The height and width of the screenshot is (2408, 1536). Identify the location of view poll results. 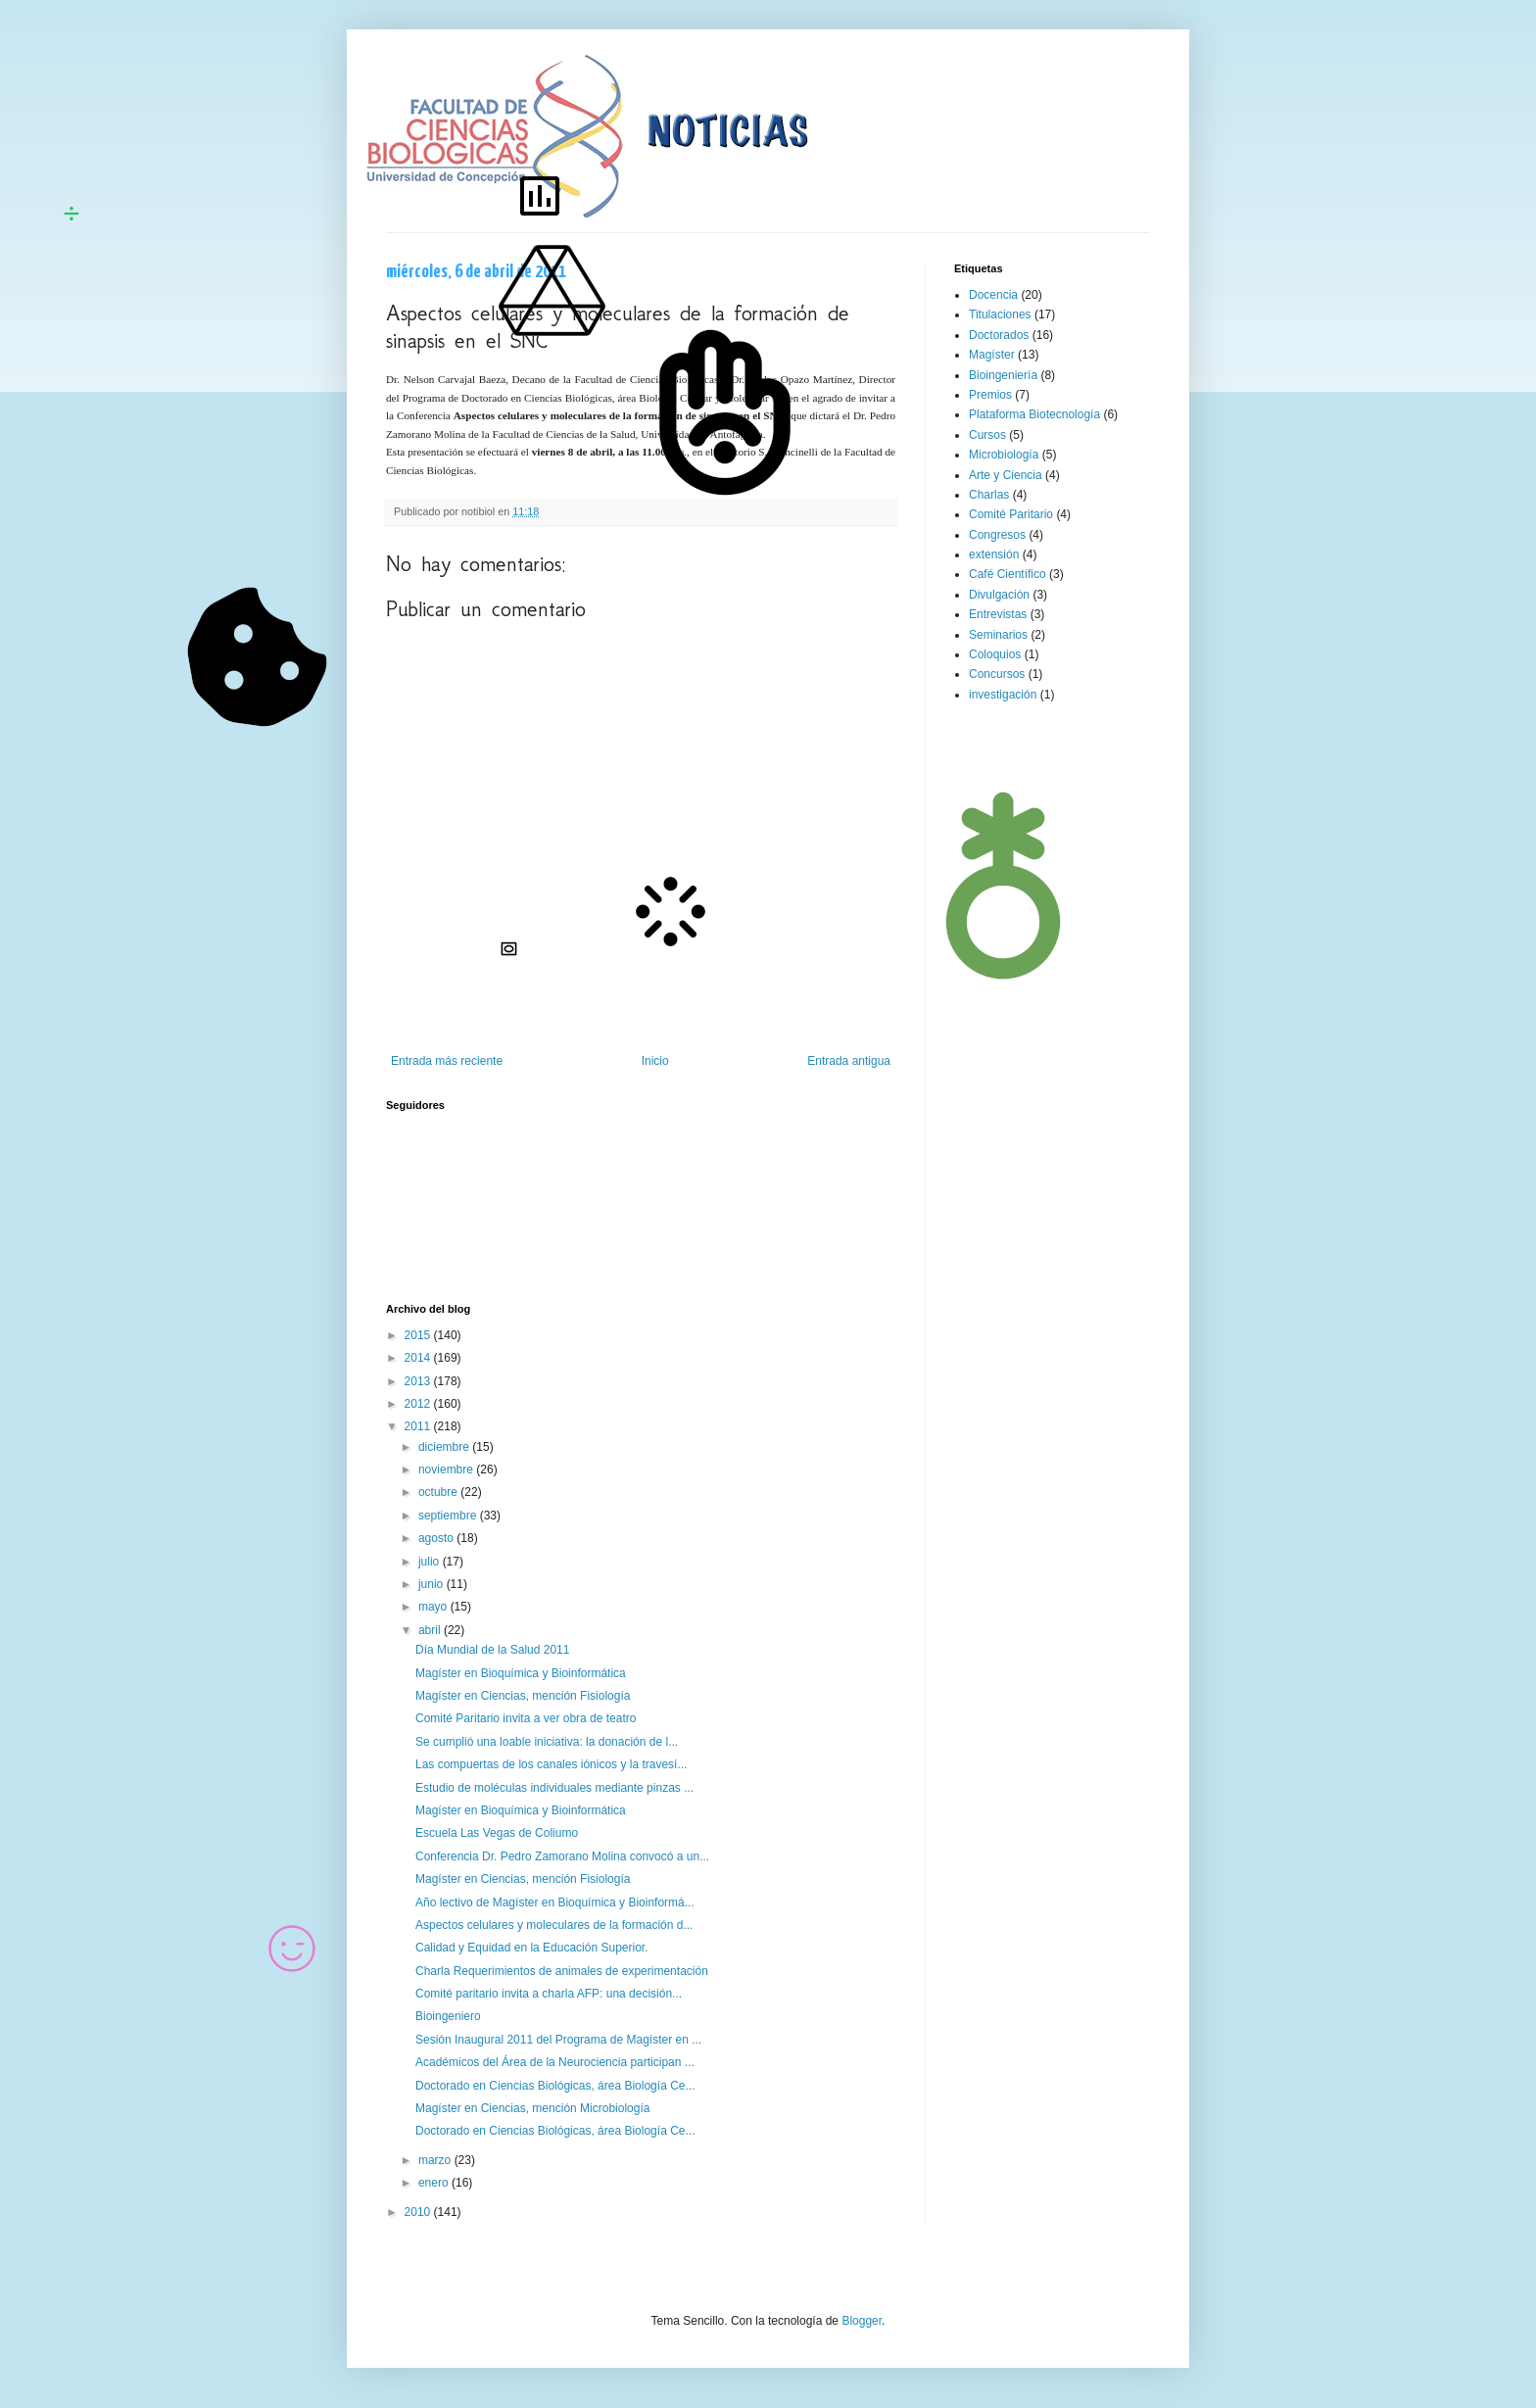
(540, 196).